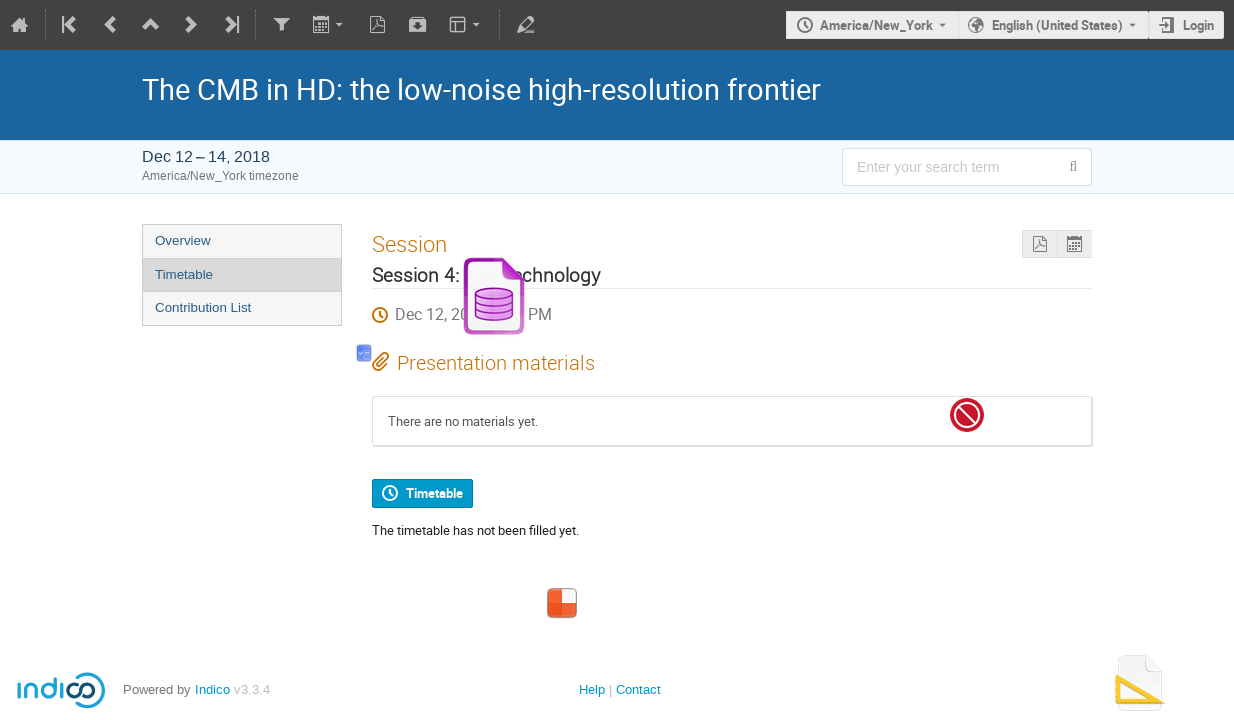 Image resolution: width=1234 pixels, height=720 pixels. Describe the element at coordinates (967, 415) in the screenshot. I see `delete selected email message` at that location.